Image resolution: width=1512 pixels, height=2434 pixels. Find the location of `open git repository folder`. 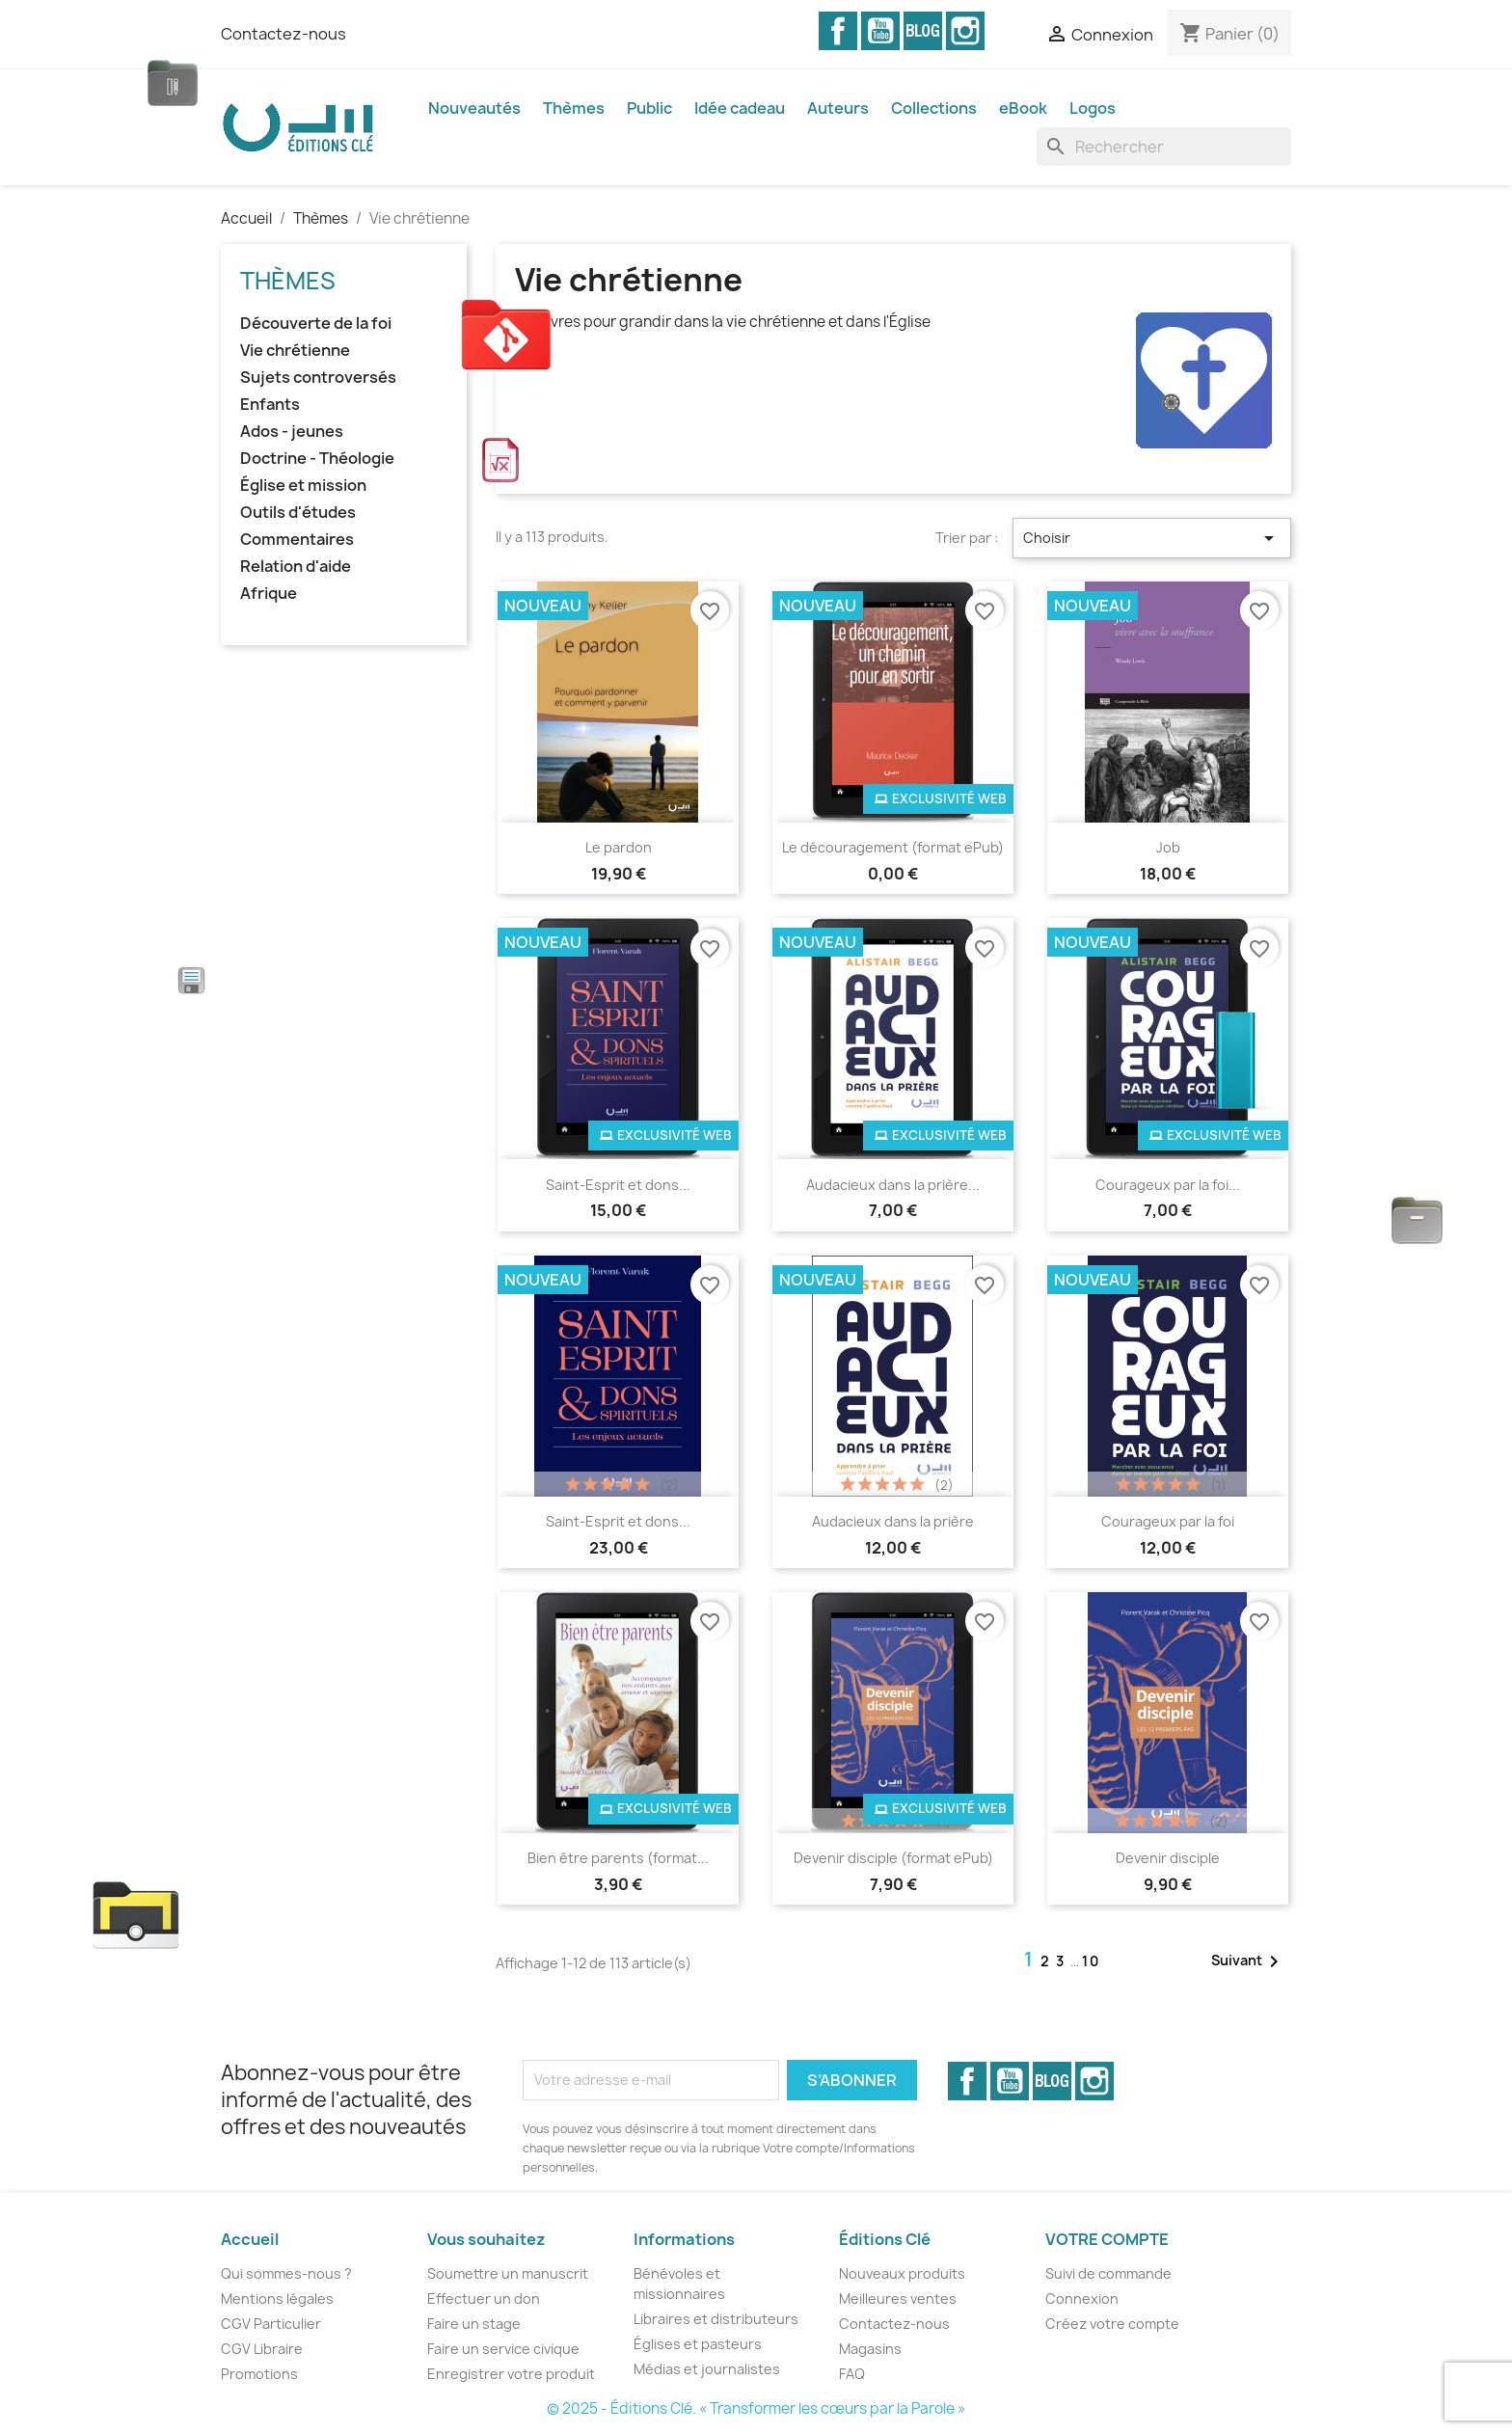

open git repository folder is located at coordinates (505, 337).